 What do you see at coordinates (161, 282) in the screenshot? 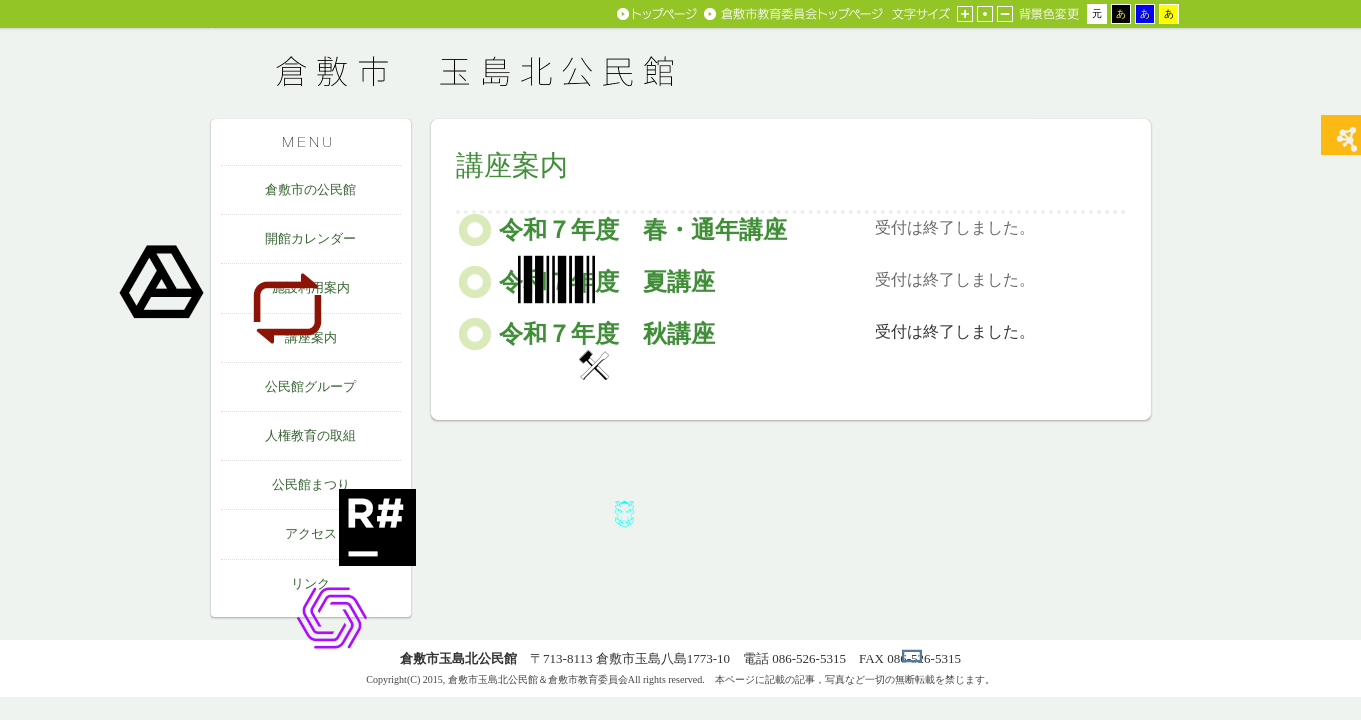
I see `open Google Drive` at bounding box center [161, 282].